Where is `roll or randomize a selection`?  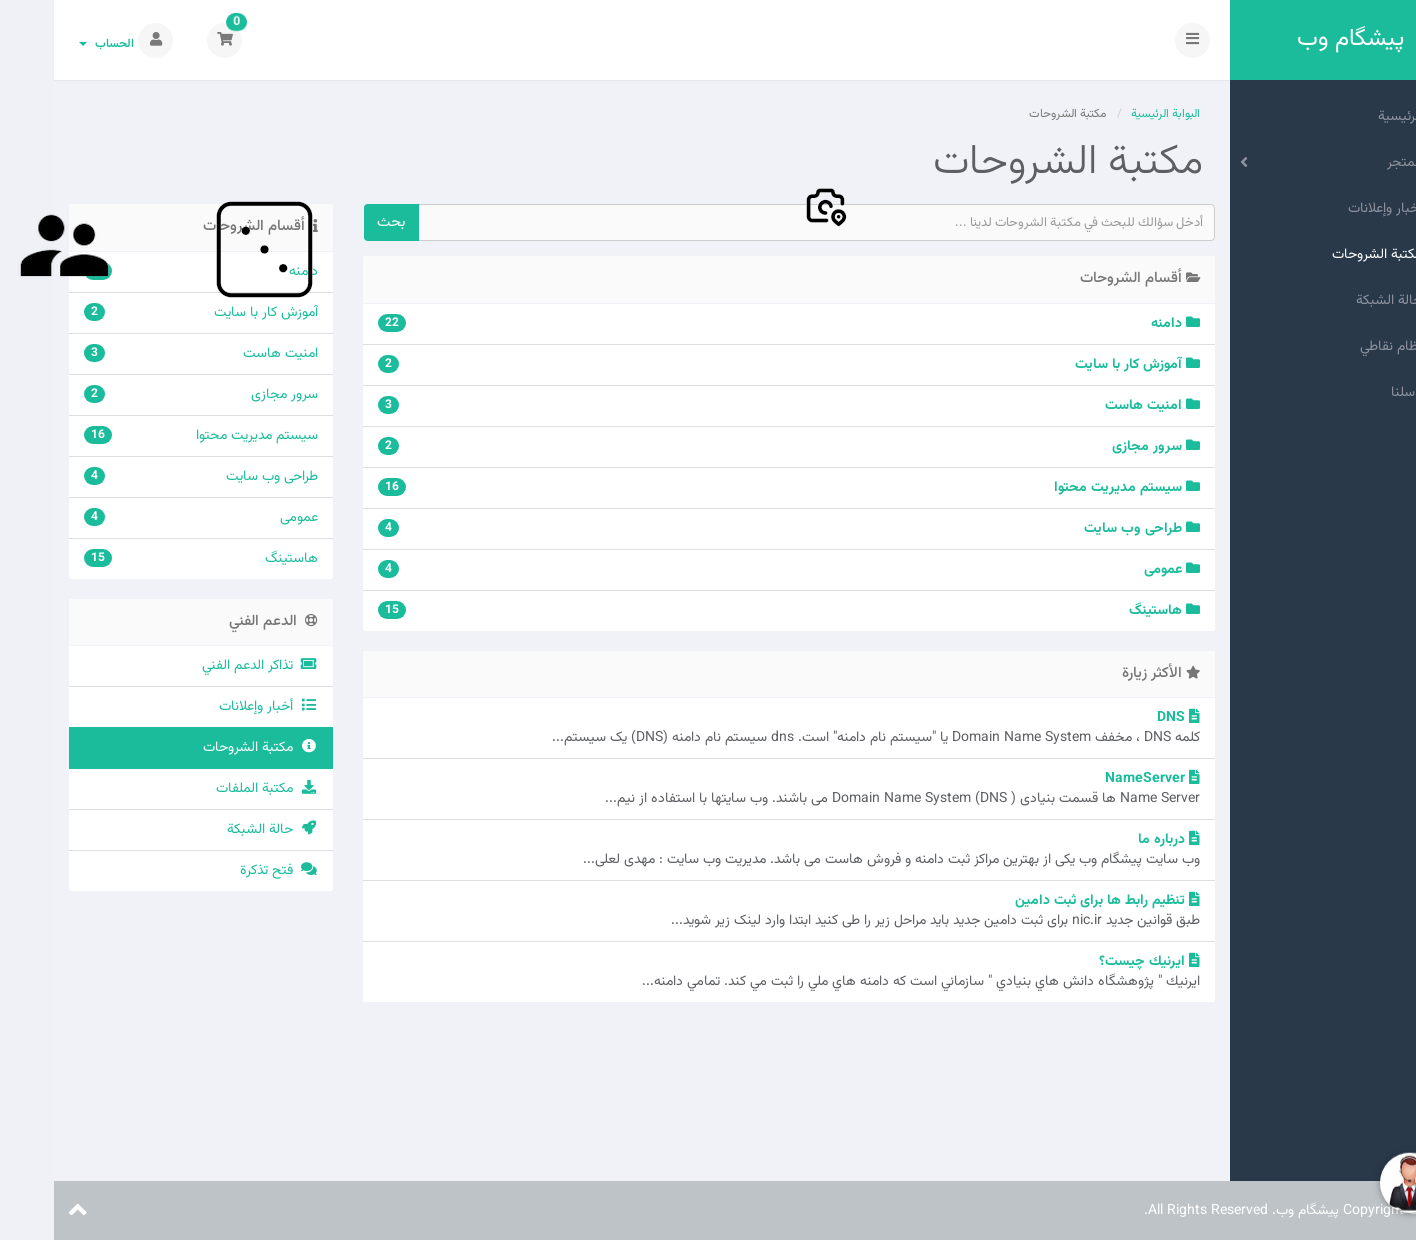
roll or randomize a selection is located at coordinates (264, 249).